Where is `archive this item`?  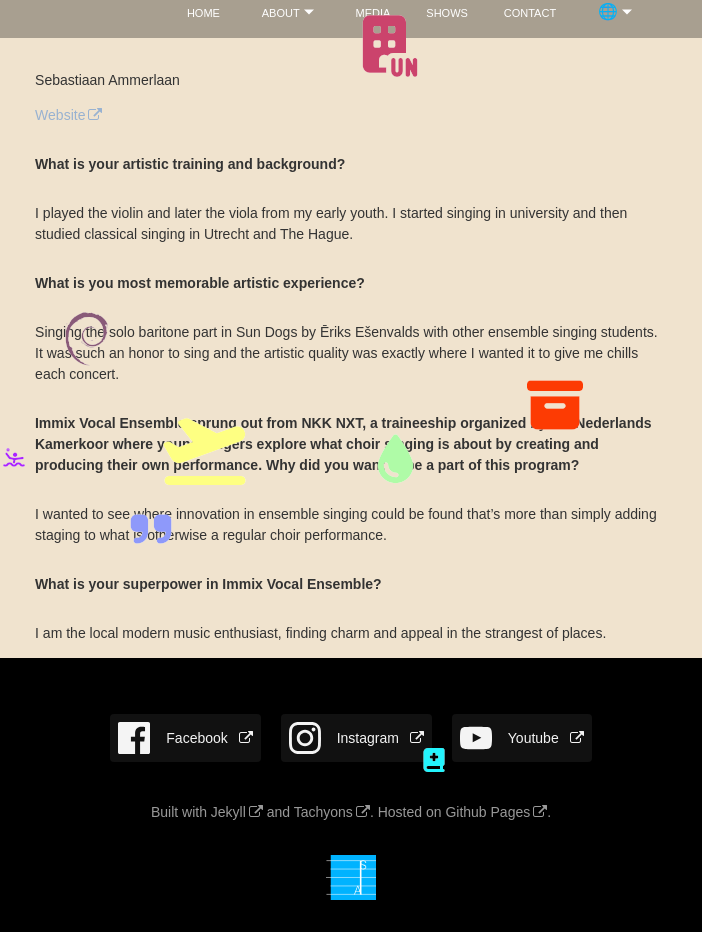
archive this item is located at coordinates (555, 405).